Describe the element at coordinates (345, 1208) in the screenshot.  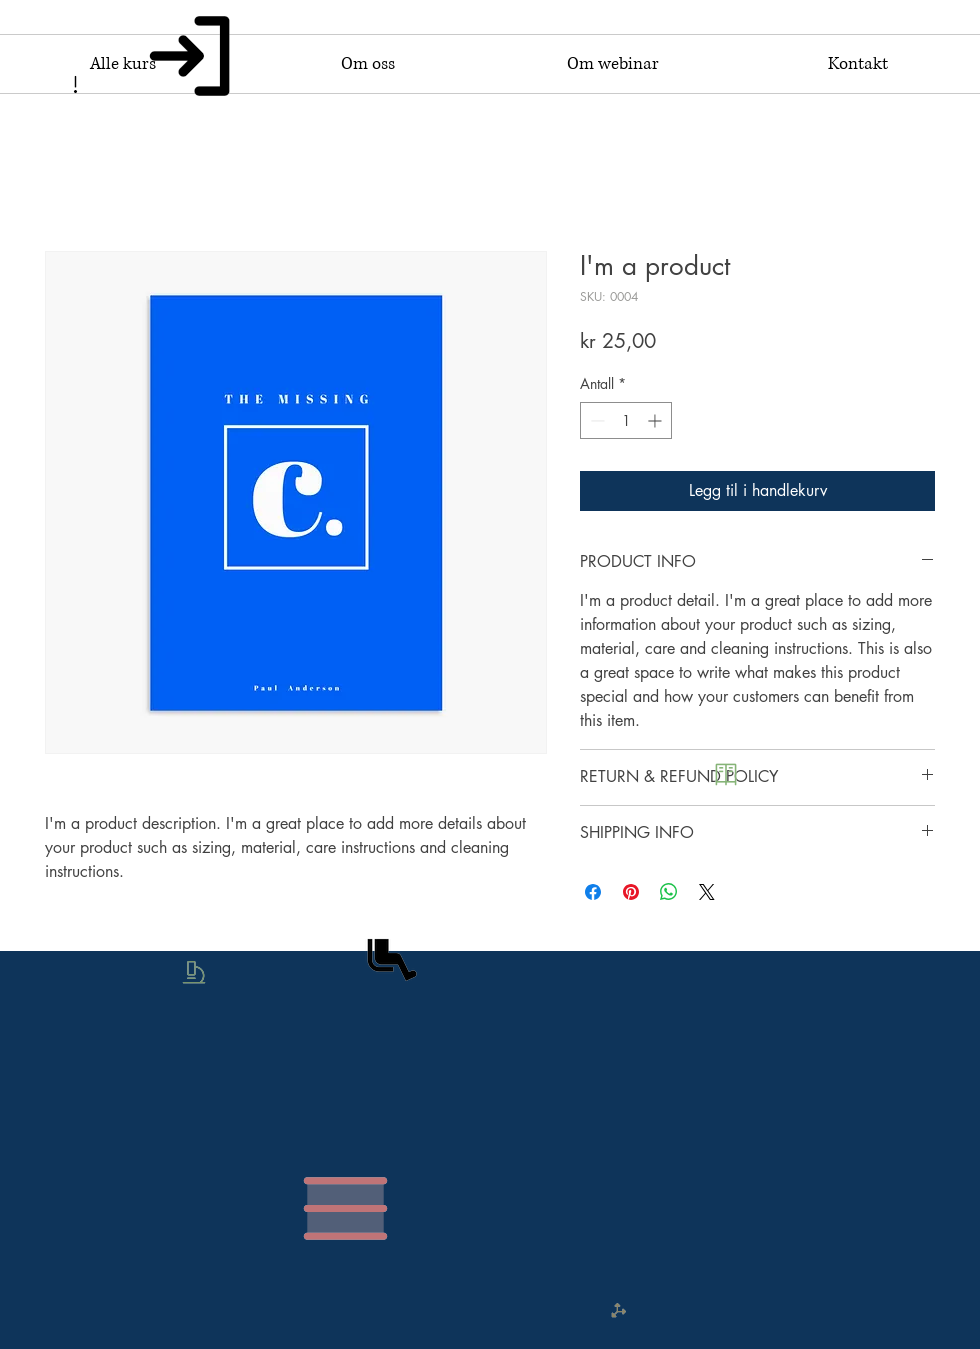
I see `view items in list format` at that location.